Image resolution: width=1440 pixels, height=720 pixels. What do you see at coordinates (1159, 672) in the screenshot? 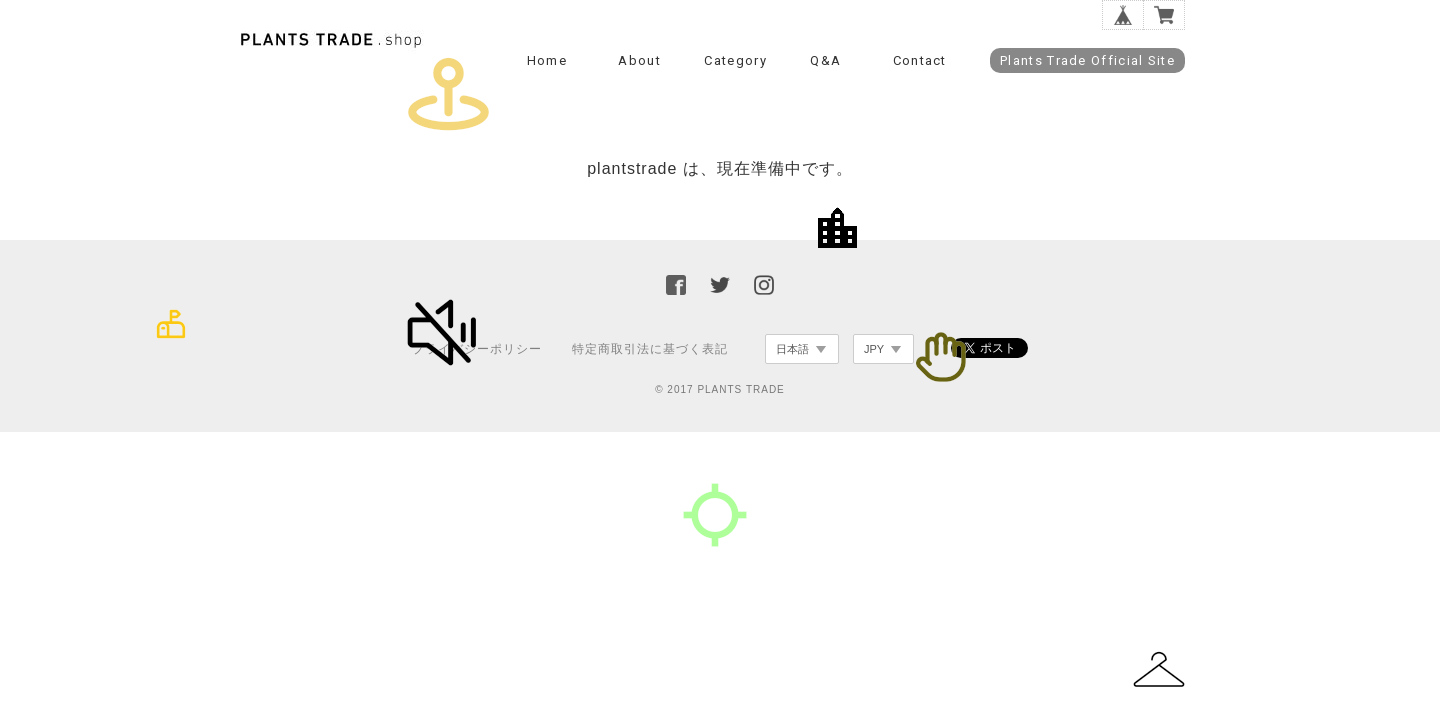
I see `access your wardrobe or closet` at bounding box center [1159, 672].